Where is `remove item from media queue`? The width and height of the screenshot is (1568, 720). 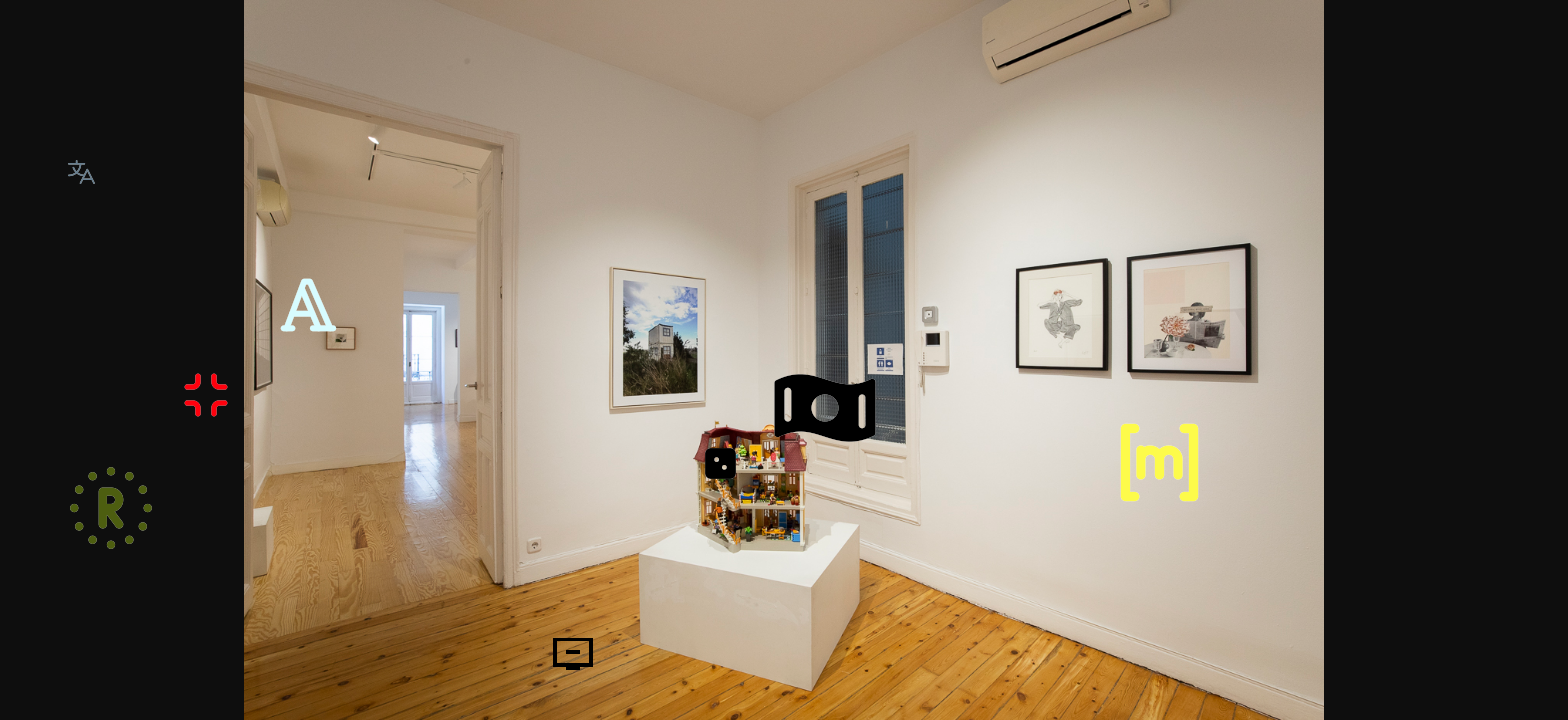
remove item from media queue is located at coordinates (573, 654).